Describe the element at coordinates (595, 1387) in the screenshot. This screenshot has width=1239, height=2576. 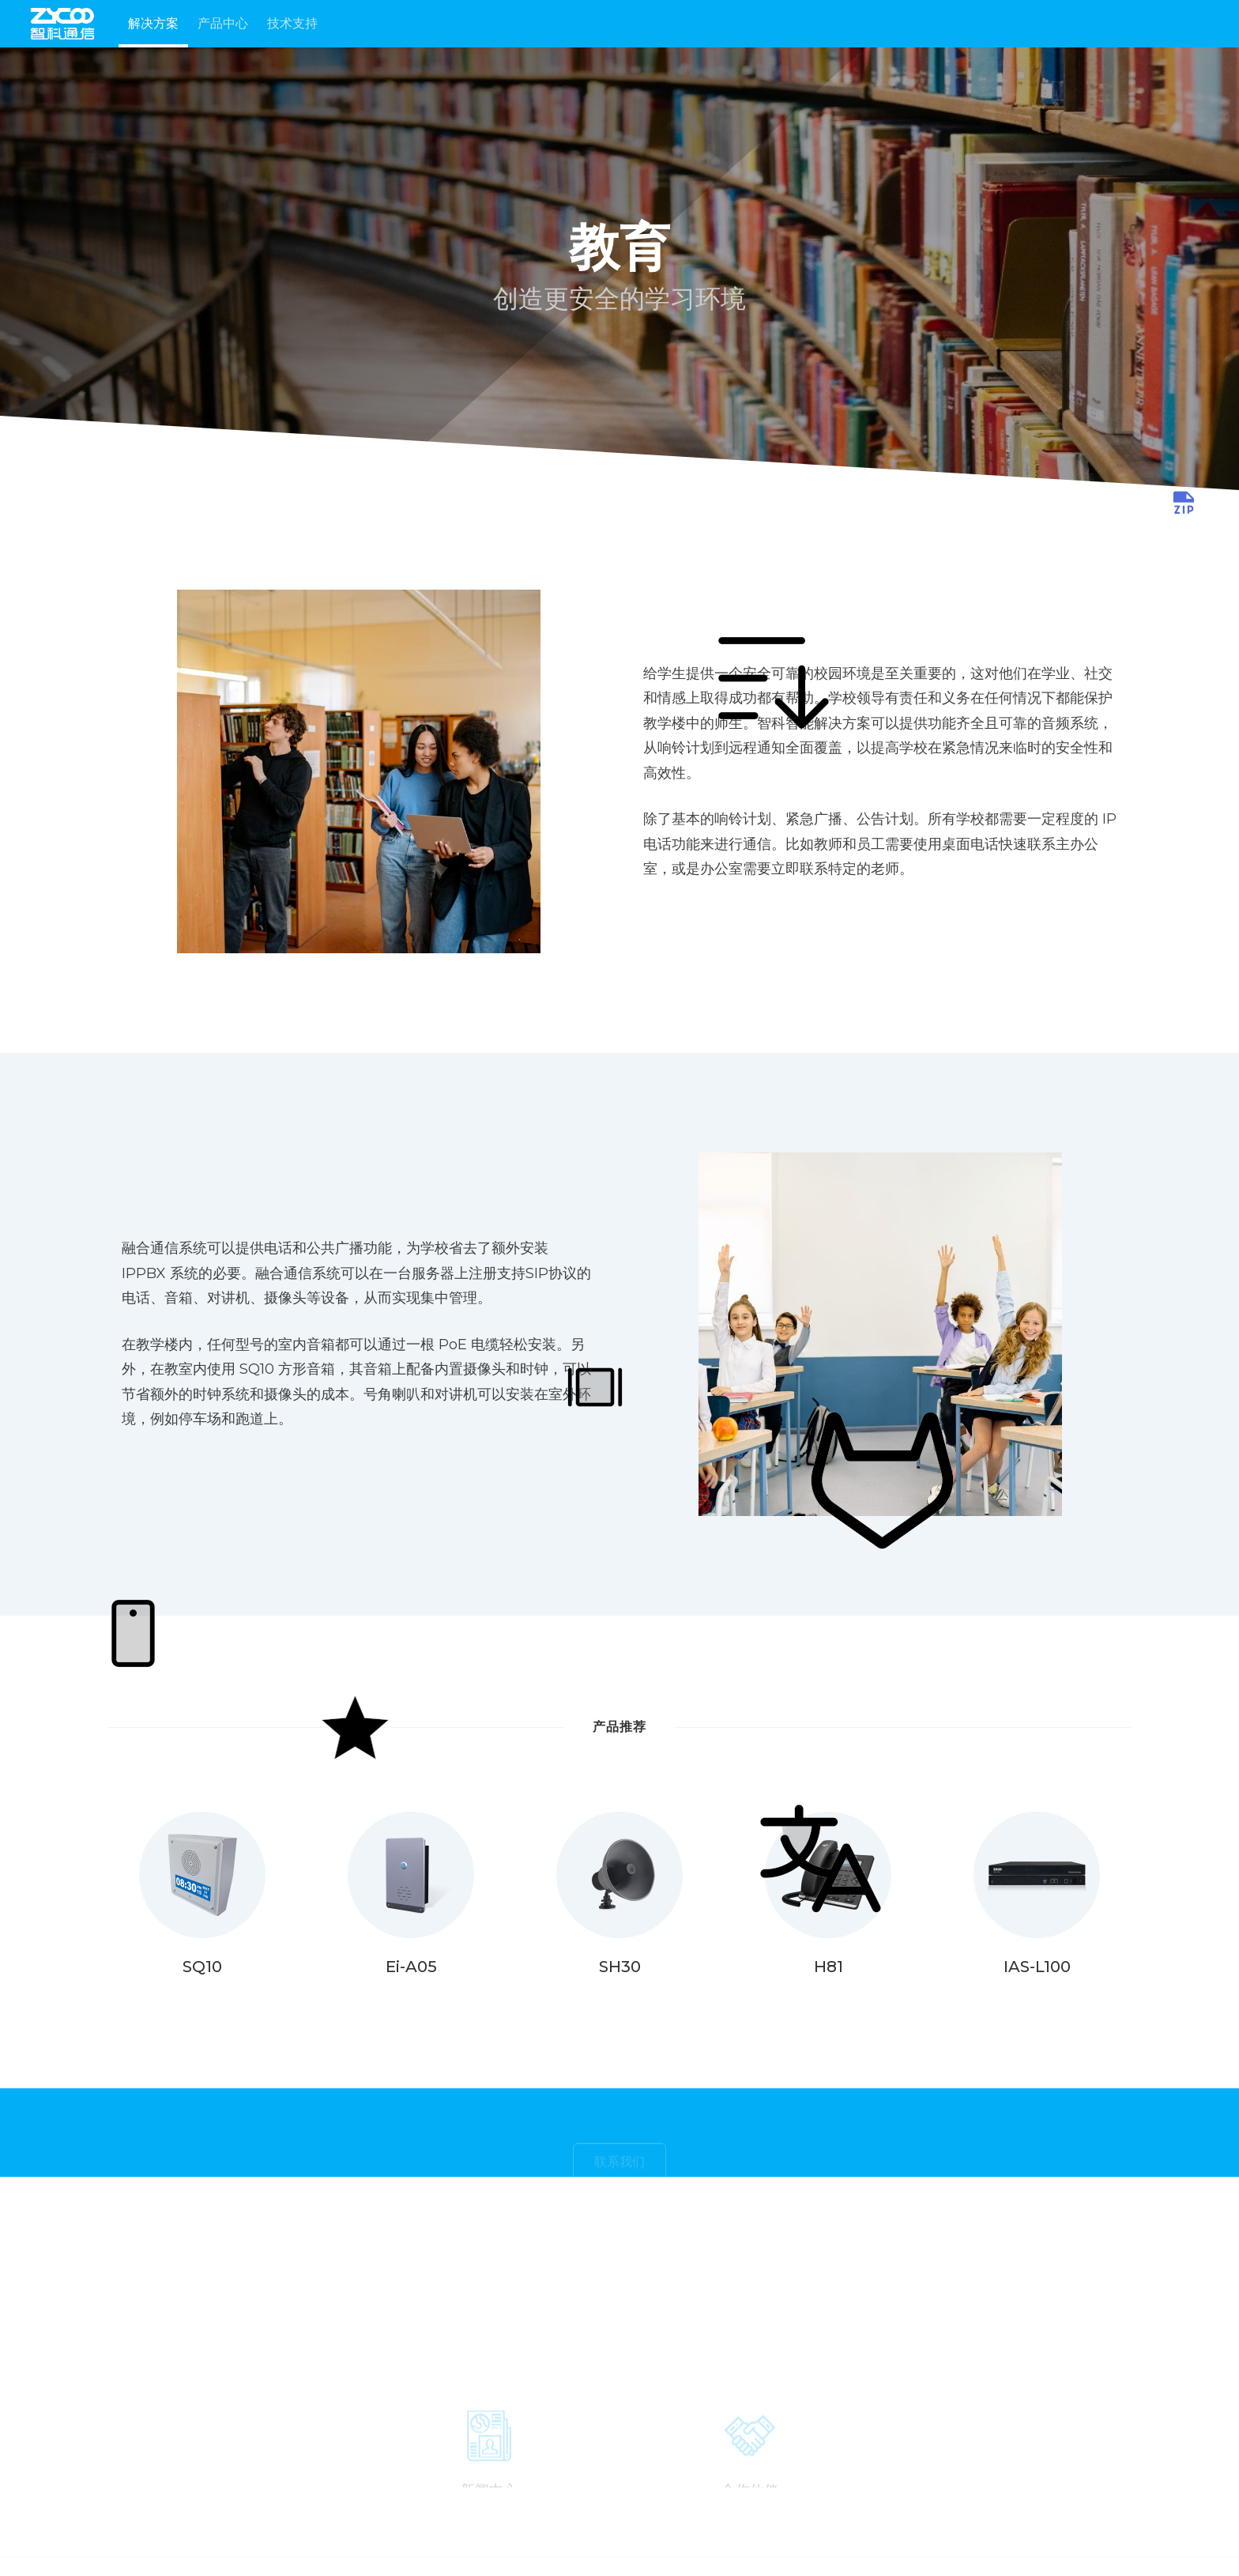
I see `start a slideshow presentation` at that location.